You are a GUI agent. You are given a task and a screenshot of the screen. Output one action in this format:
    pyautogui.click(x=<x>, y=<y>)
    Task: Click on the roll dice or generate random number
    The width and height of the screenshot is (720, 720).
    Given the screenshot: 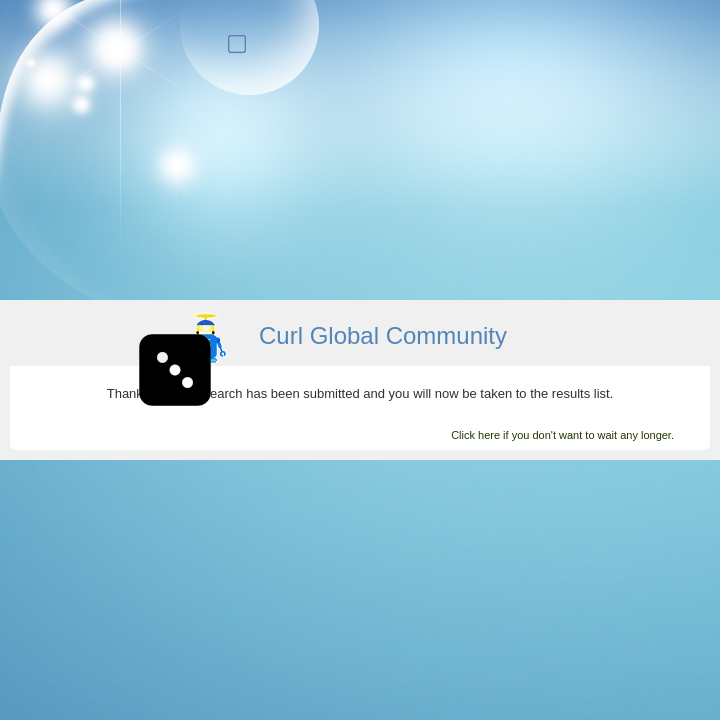 What is the action you would take?
    pyautogui.click(x=175, y=370)
    